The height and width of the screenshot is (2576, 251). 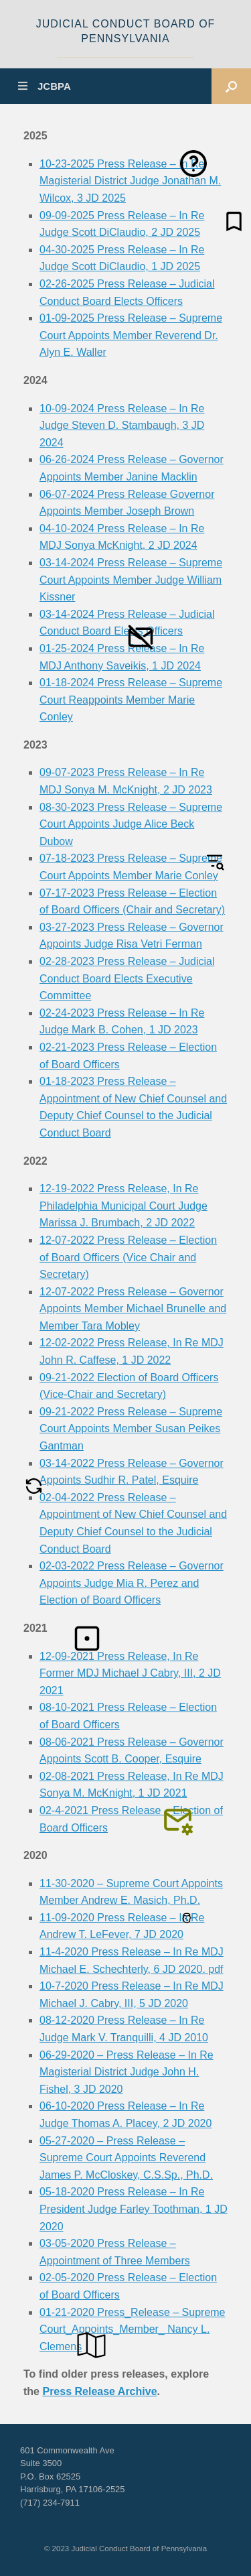 I want to click on access help or support information, so click(x=193, y=164).